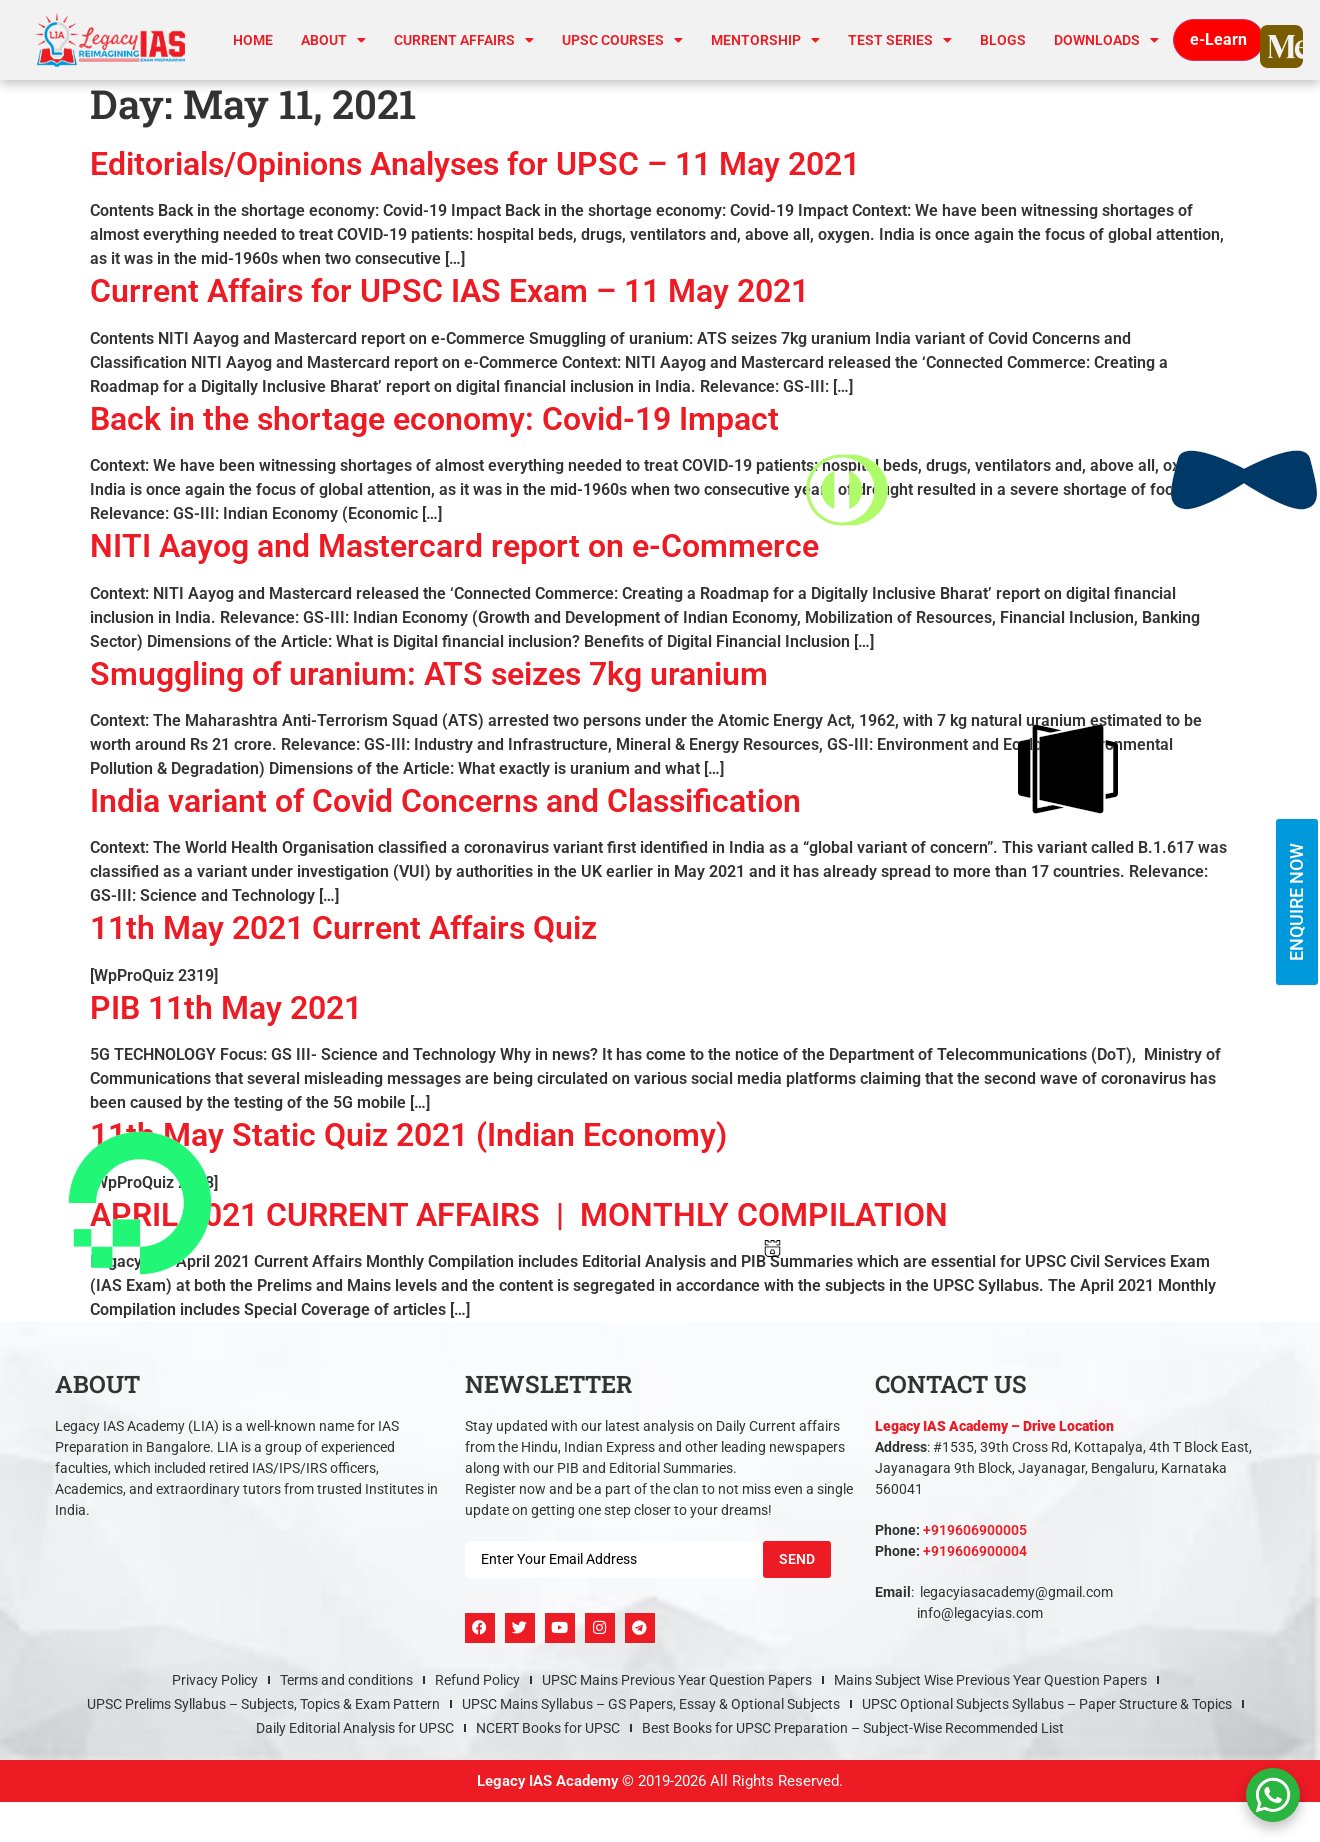  I want to click on open the Medium app, so click(1281, 46).